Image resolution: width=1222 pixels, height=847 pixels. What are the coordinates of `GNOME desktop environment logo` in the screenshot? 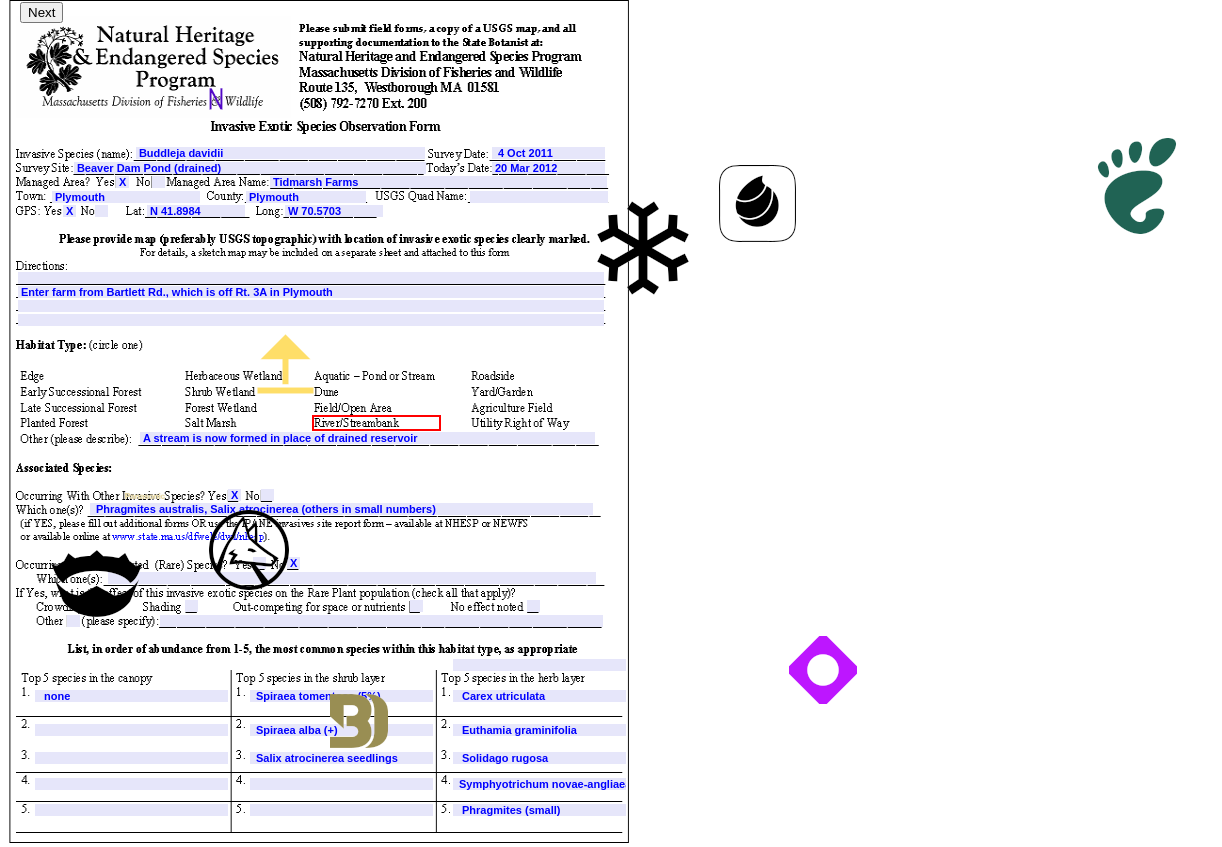 It's located at (1137, 186).